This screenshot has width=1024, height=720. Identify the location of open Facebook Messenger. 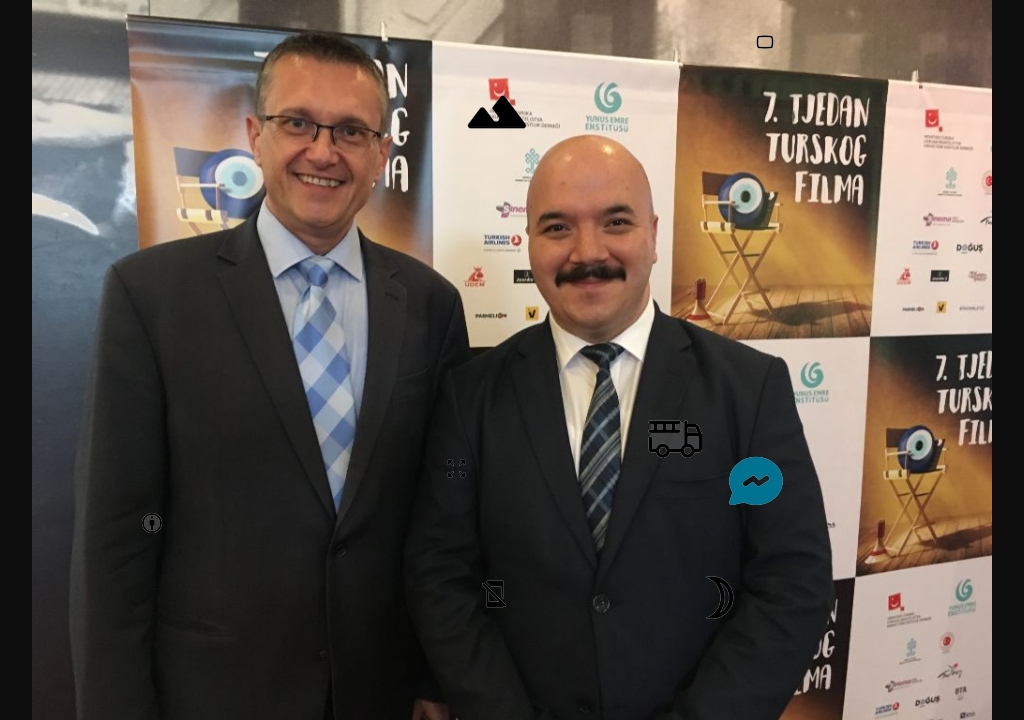
(756, 481).